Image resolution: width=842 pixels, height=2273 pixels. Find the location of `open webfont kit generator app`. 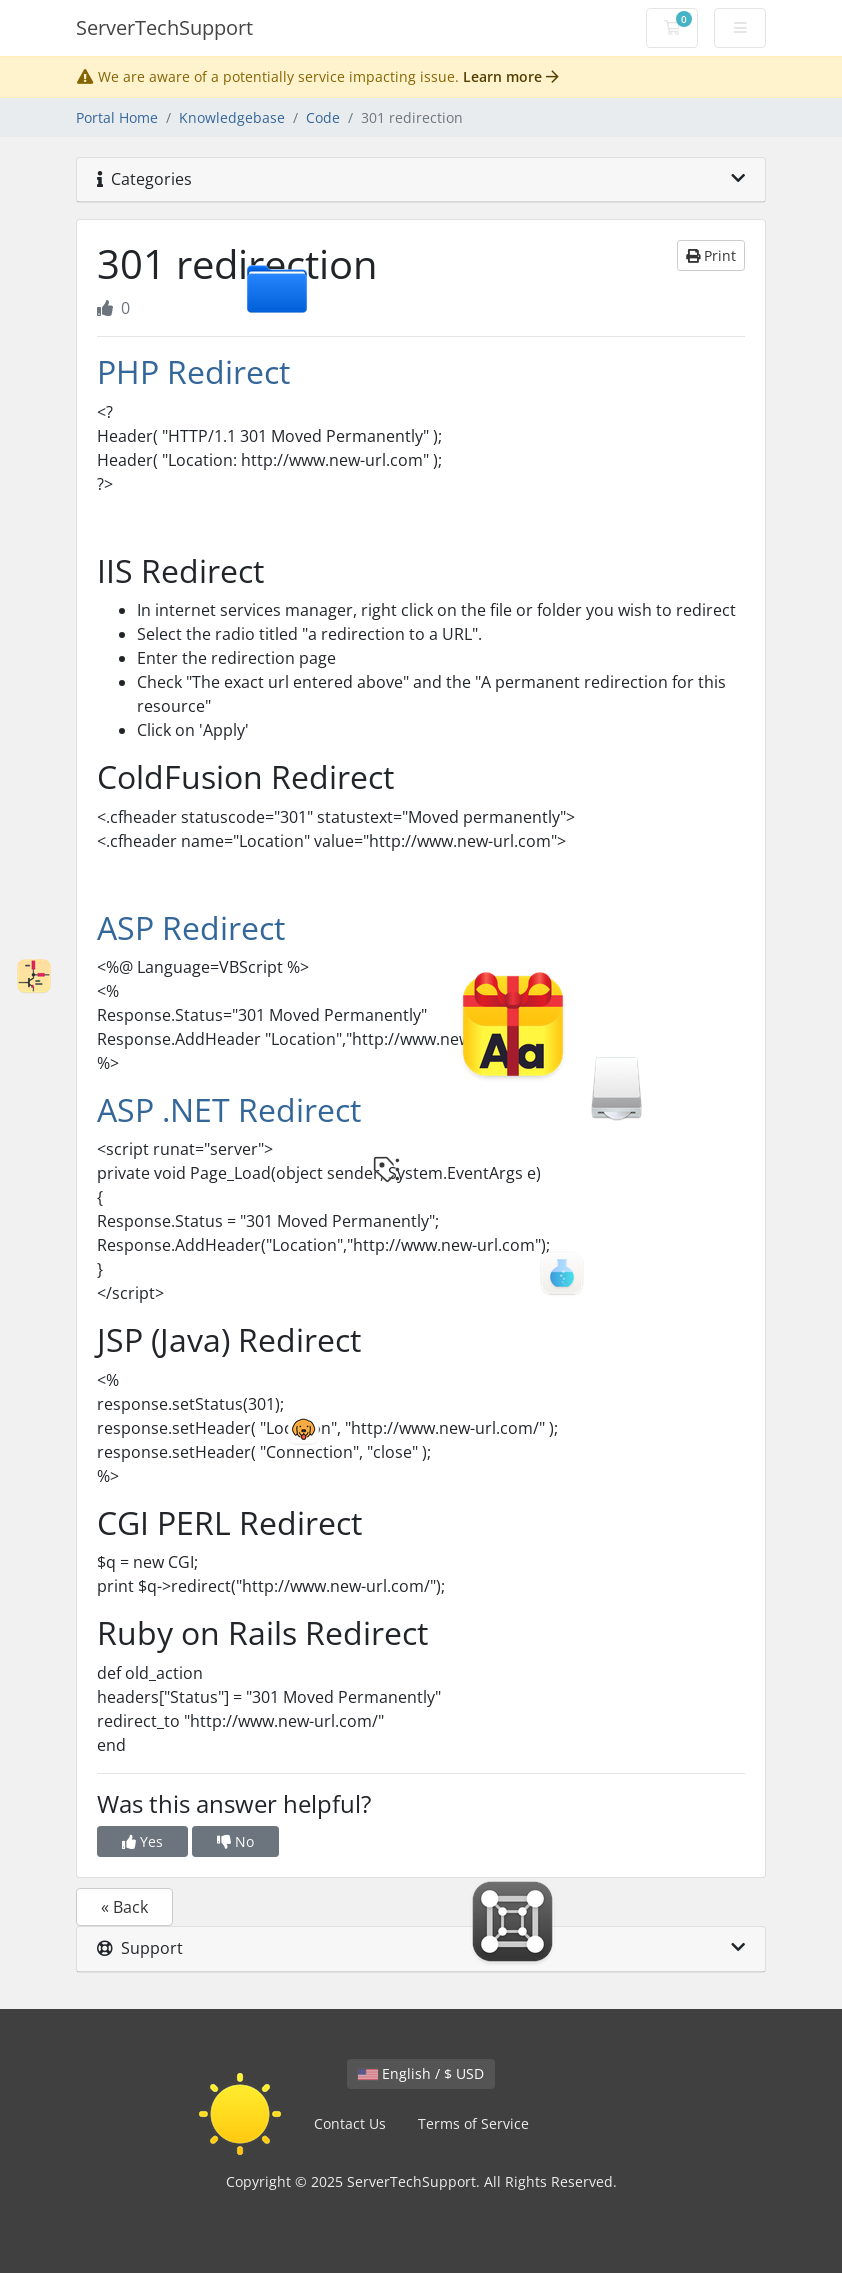

open webfont kit generator app is located at coordinates (513, 1026).